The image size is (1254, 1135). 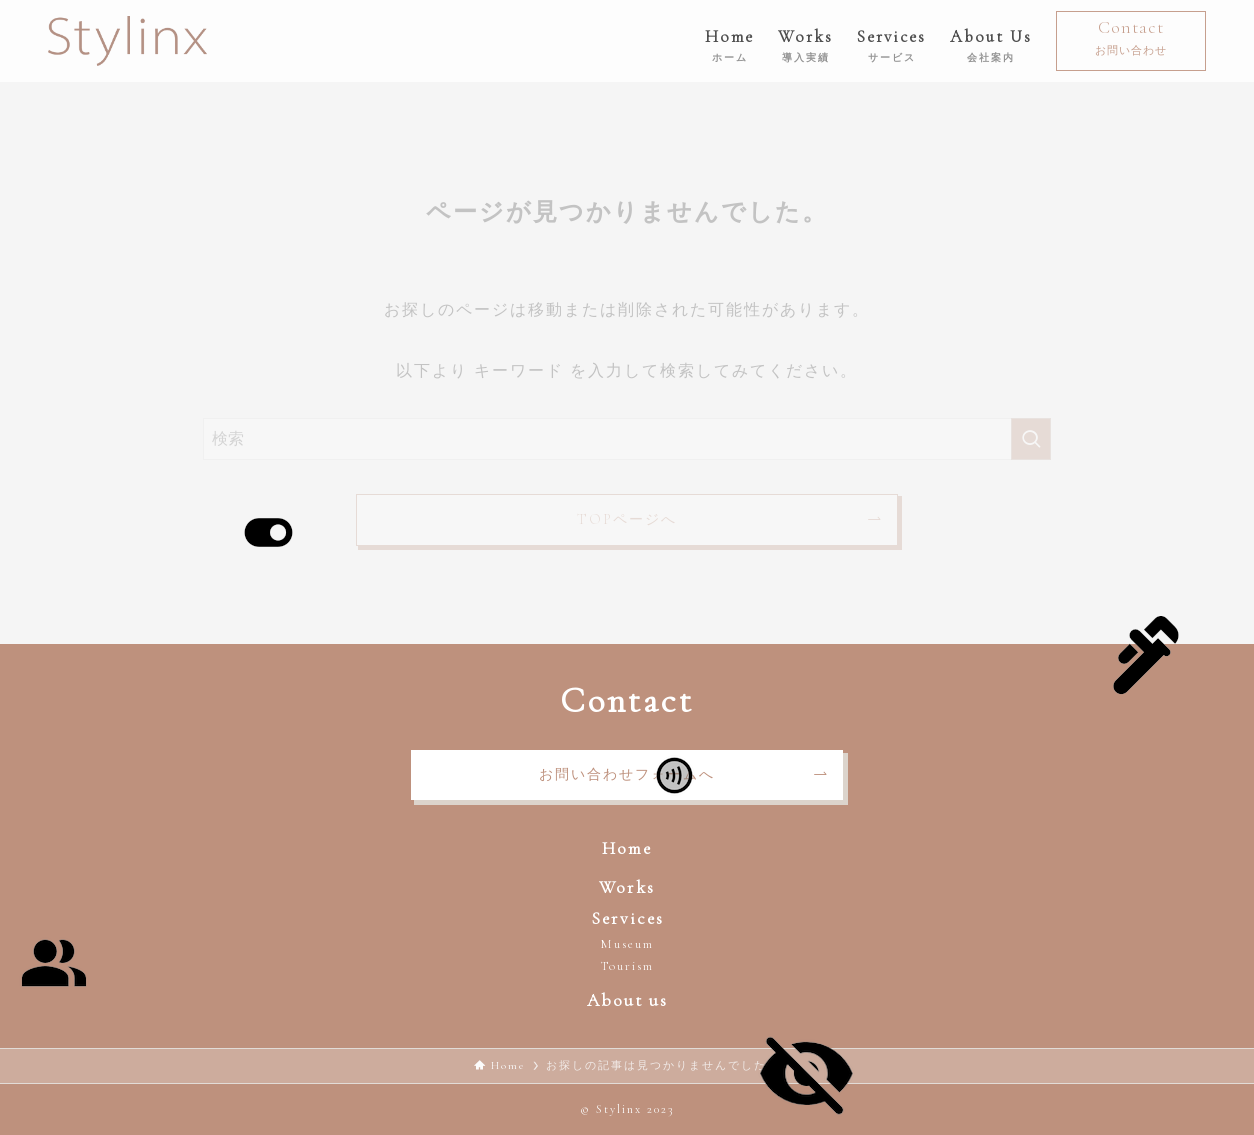 What do you see at coordinates (54, 963) in the screenshot?
I see `view contacts or people list` at bounding box center [54, 963].